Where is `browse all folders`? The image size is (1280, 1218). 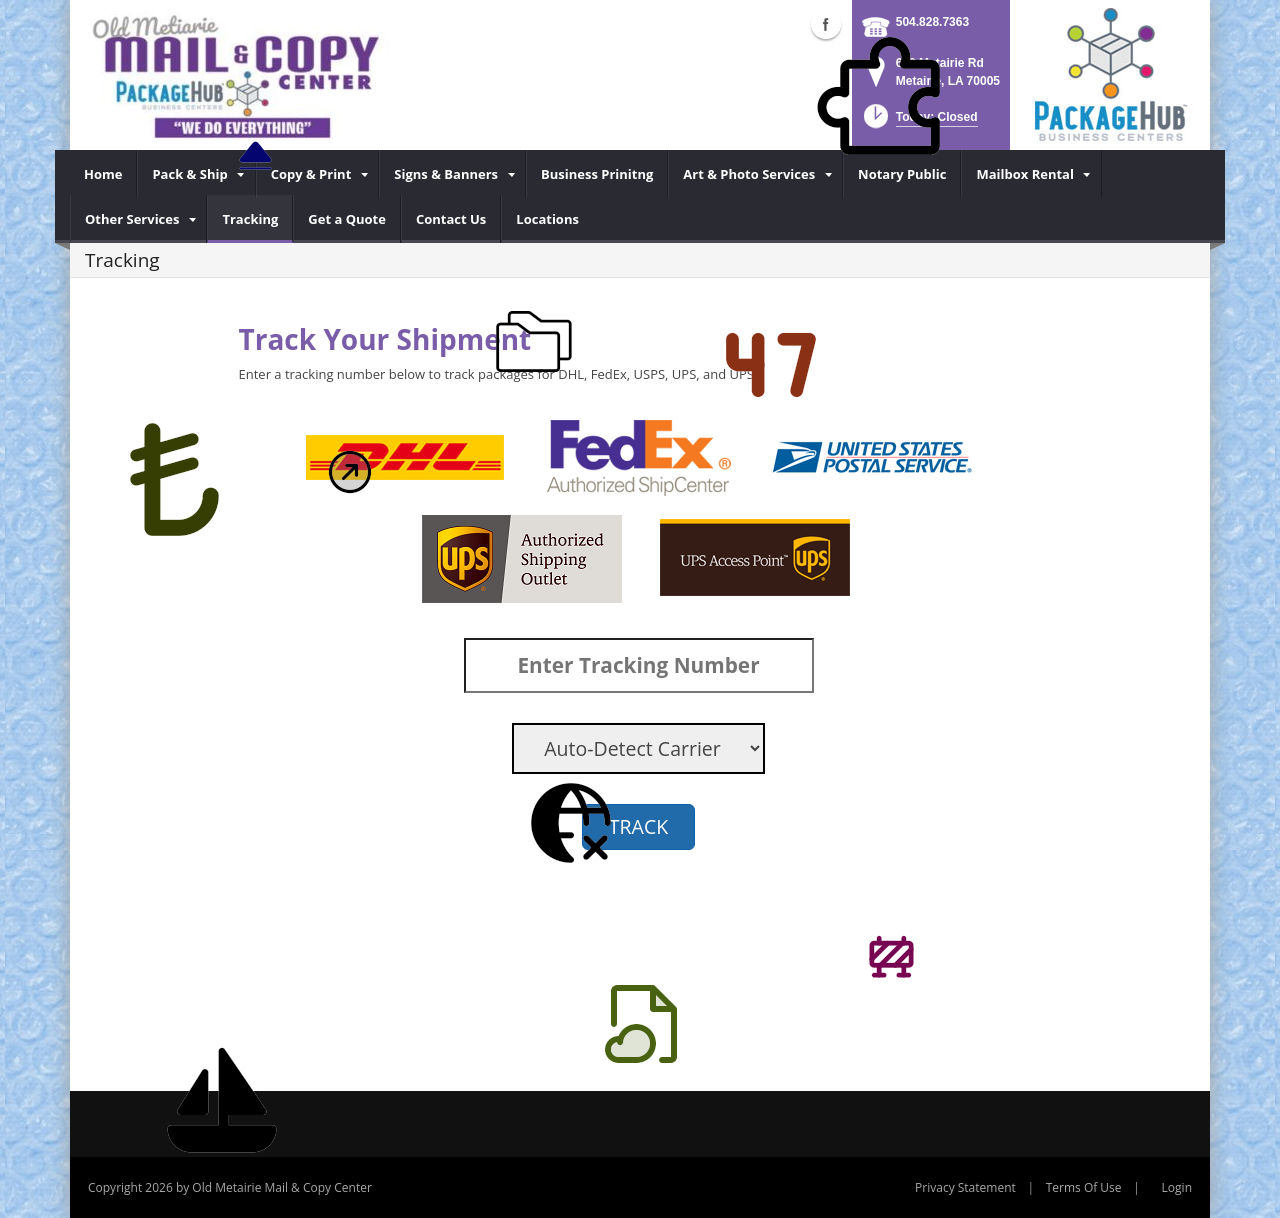 browse all folders is located at coordinates (532, 341).